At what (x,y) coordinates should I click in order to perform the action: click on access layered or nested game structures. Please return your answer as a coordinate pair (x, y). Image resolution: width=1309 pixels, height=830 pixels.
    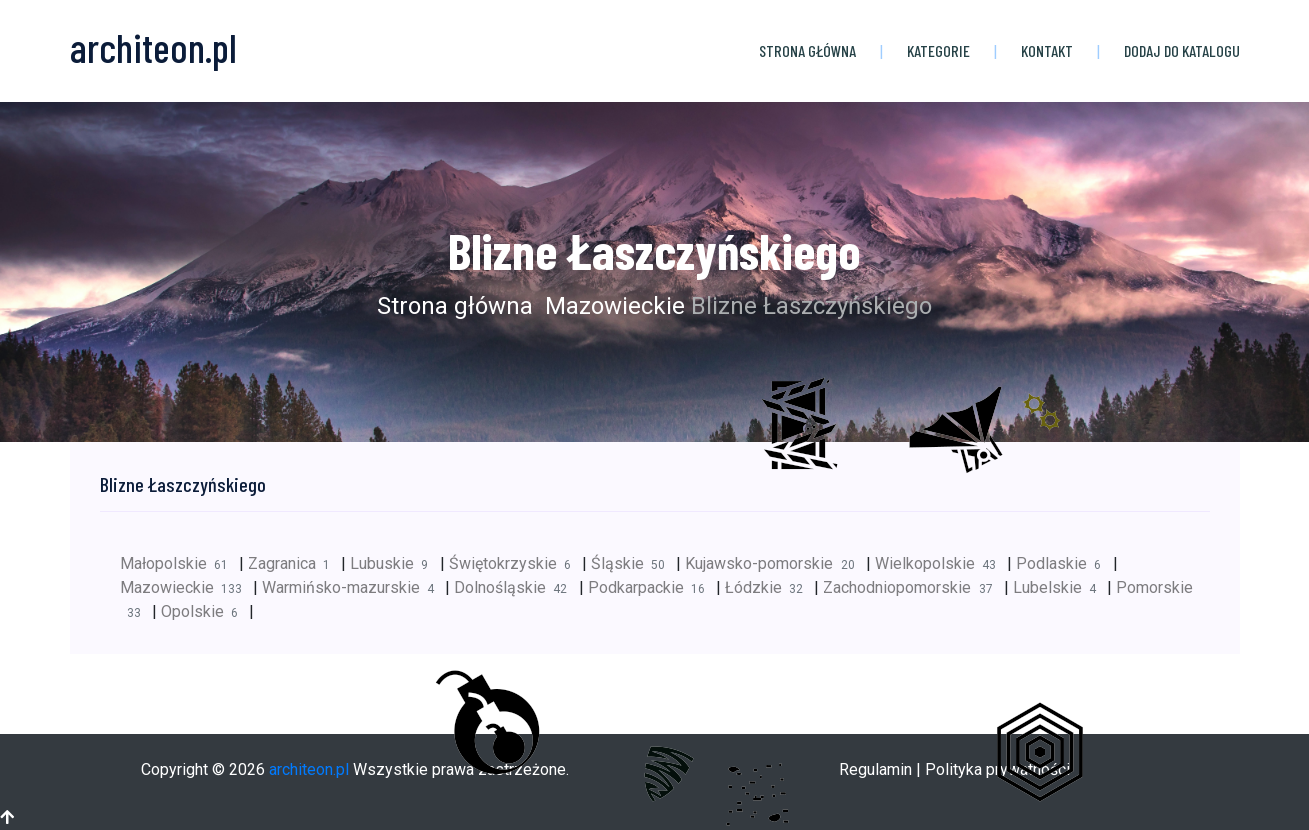
    Looking at the image, I should click on (1040, 752).